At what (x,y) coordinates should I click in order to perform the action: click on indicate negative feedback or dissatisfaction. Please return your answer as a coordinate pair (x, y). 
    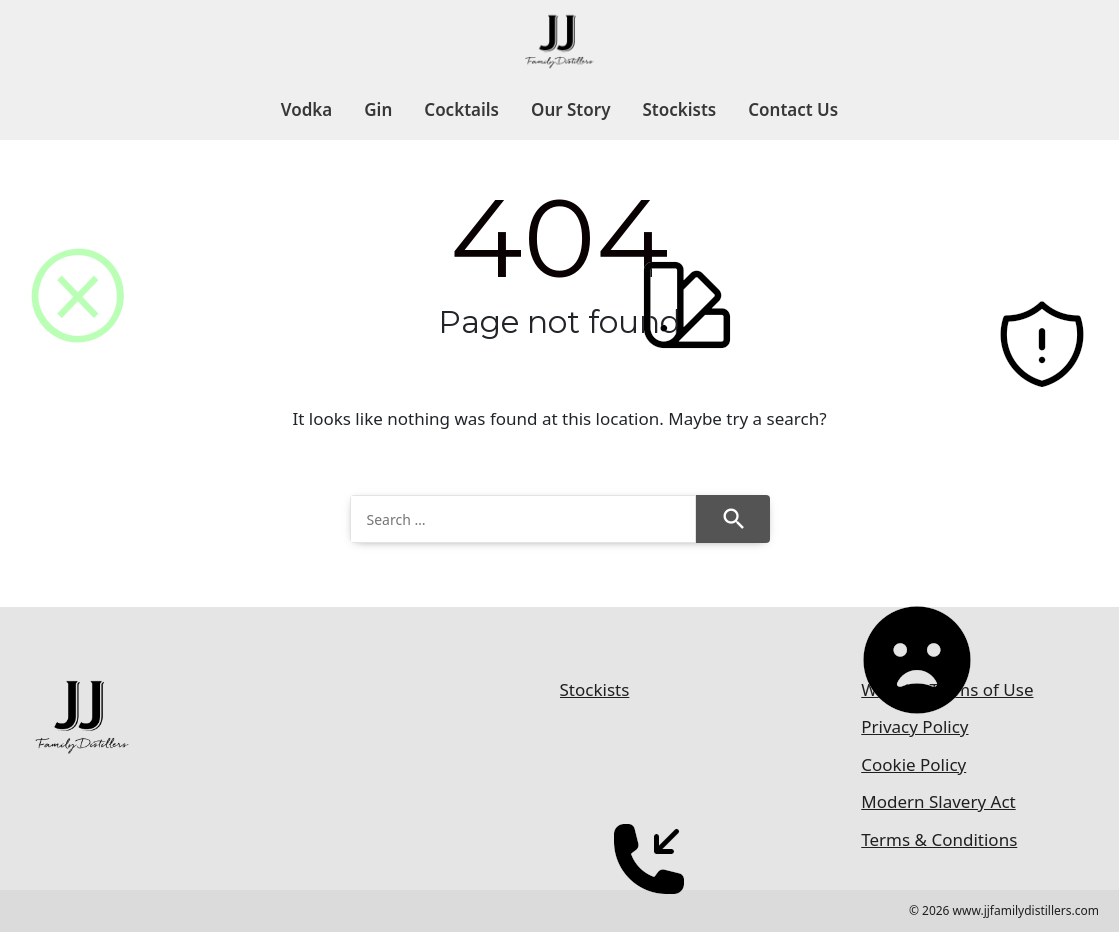
    Looking at the image, I should click on (917, 660).